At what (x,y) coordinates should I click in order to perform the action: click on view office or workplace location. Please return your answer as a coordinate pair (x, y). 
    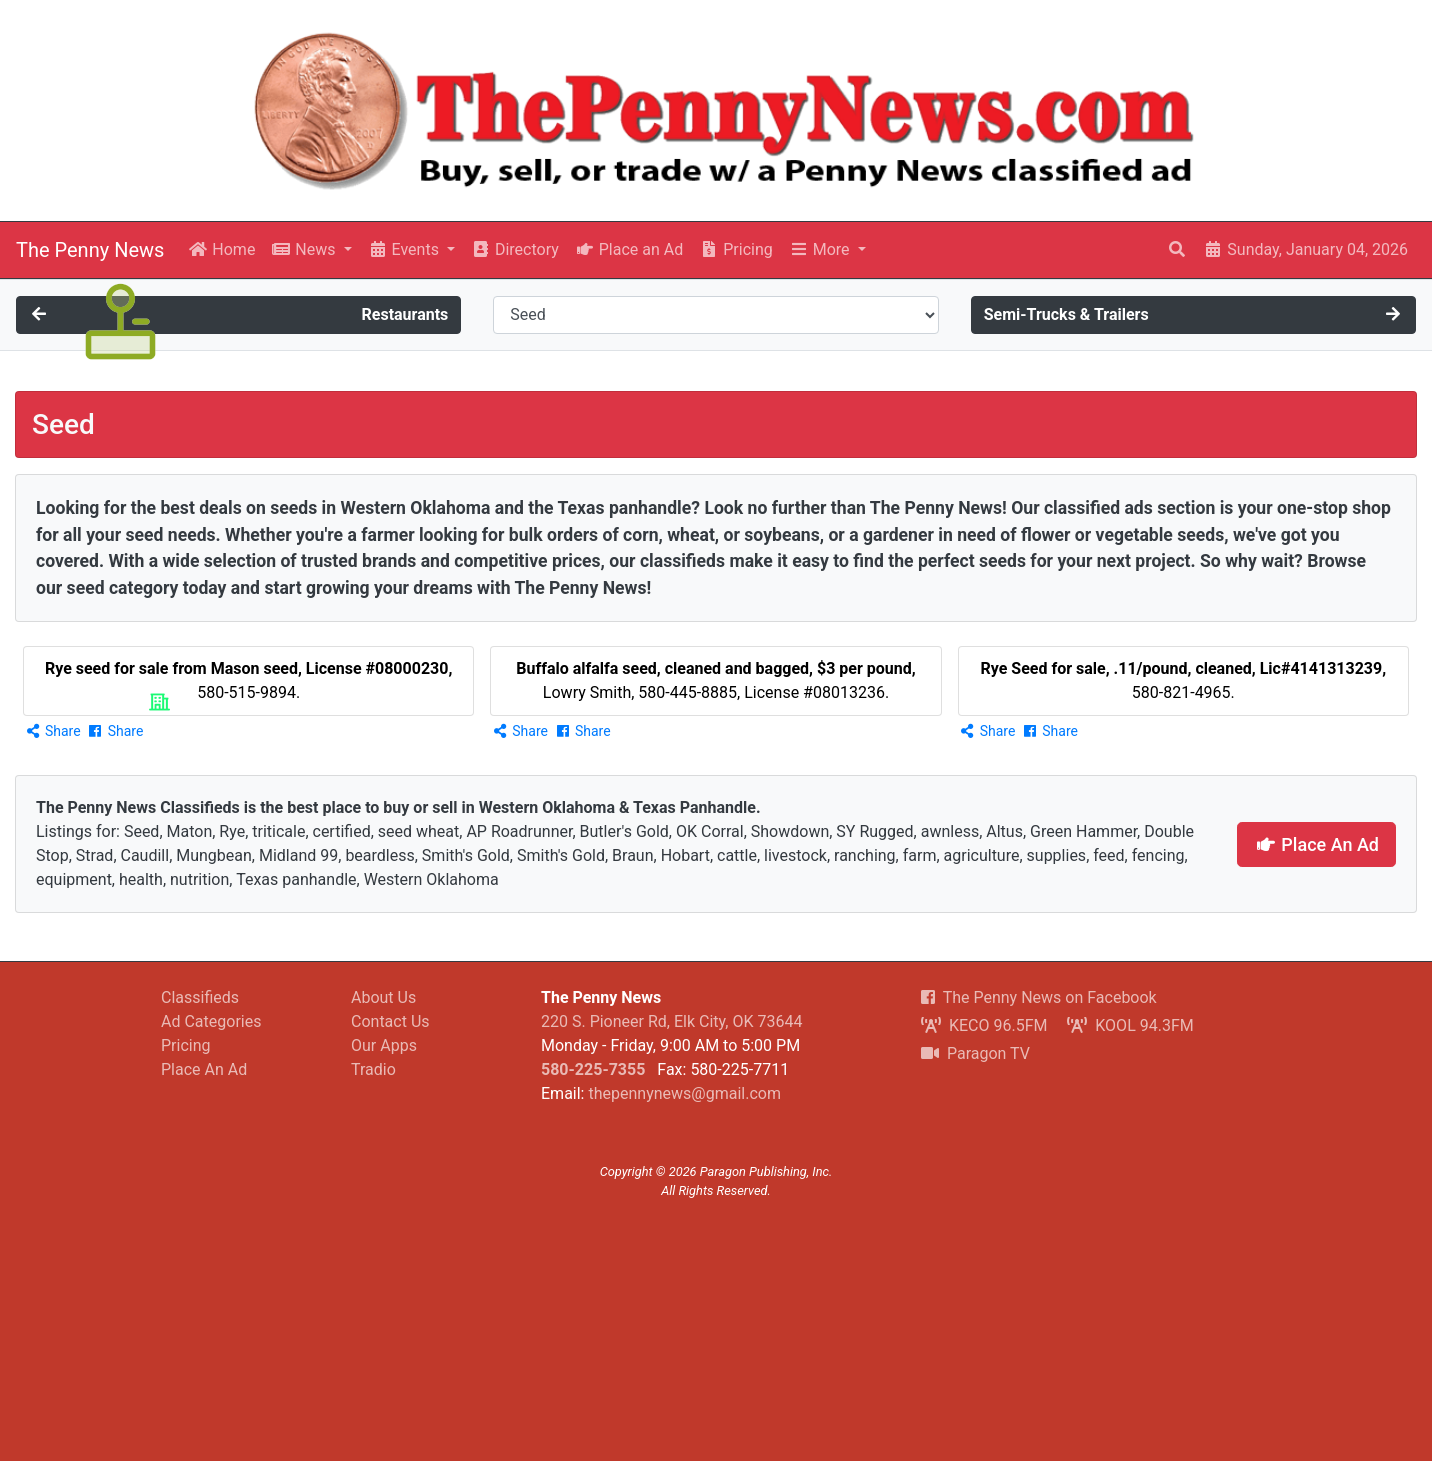
    Looking at the image, I should click on (159, 702).